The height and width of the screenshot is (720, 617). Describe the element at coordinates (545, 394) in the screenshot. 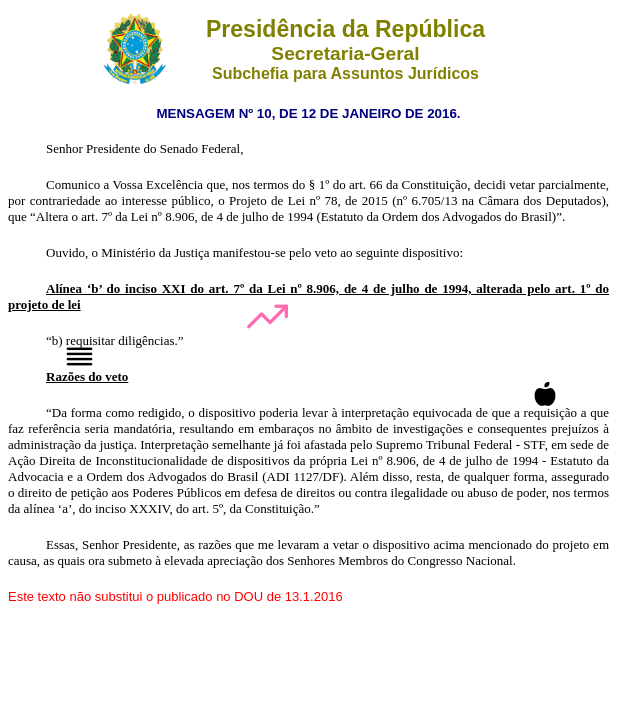

I see `access health or nutrition tracking features` at that location.